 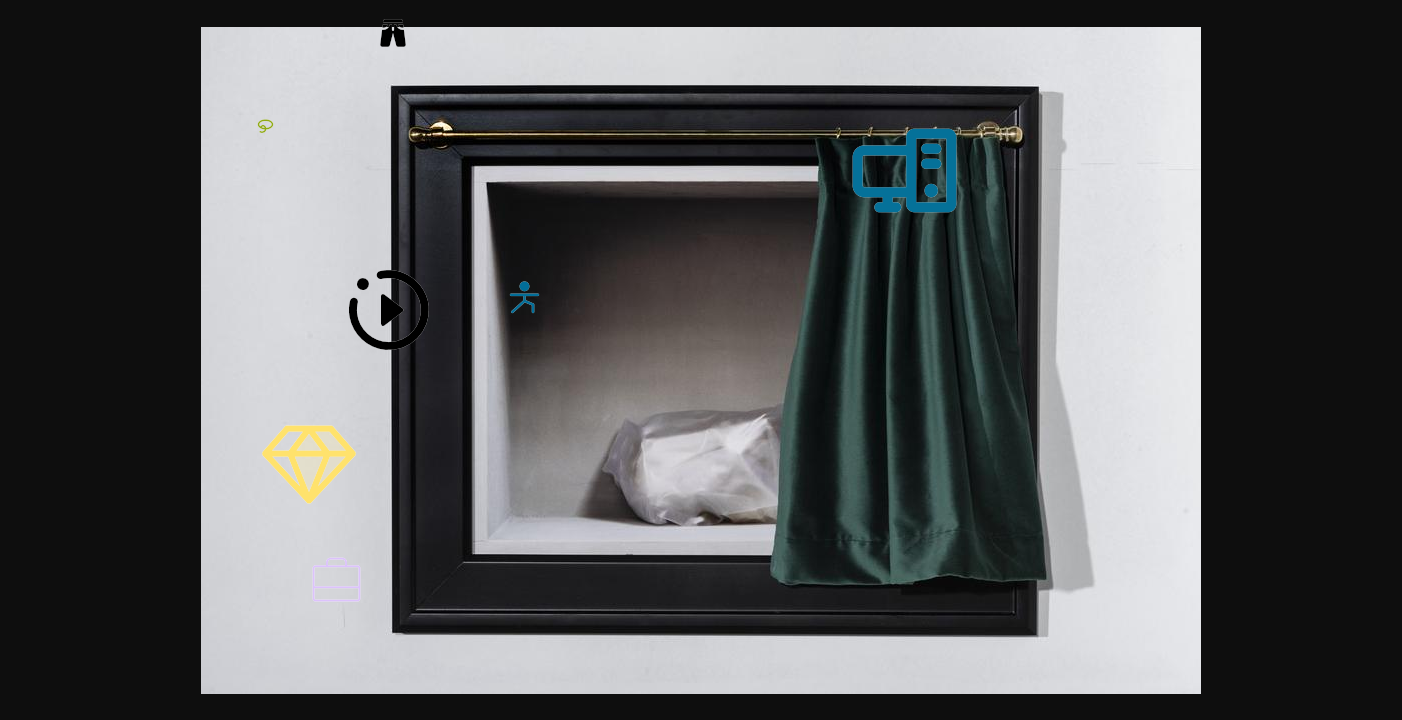 I want to click on enable motion photos capture, so click(x=389, y=310).